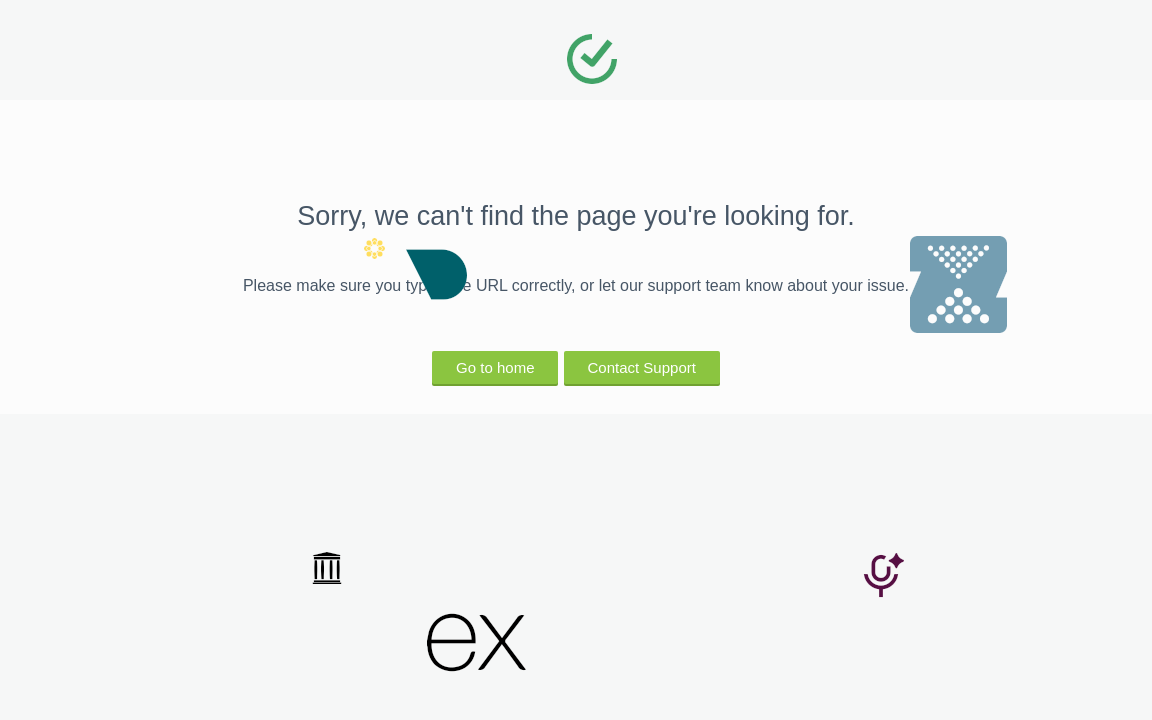 This screenshot has height=720, width=1152. What do you see at coordinates (592, 59) in the screenshot?
I see `open the TickTick task management app` at bounding box center [592, 59].